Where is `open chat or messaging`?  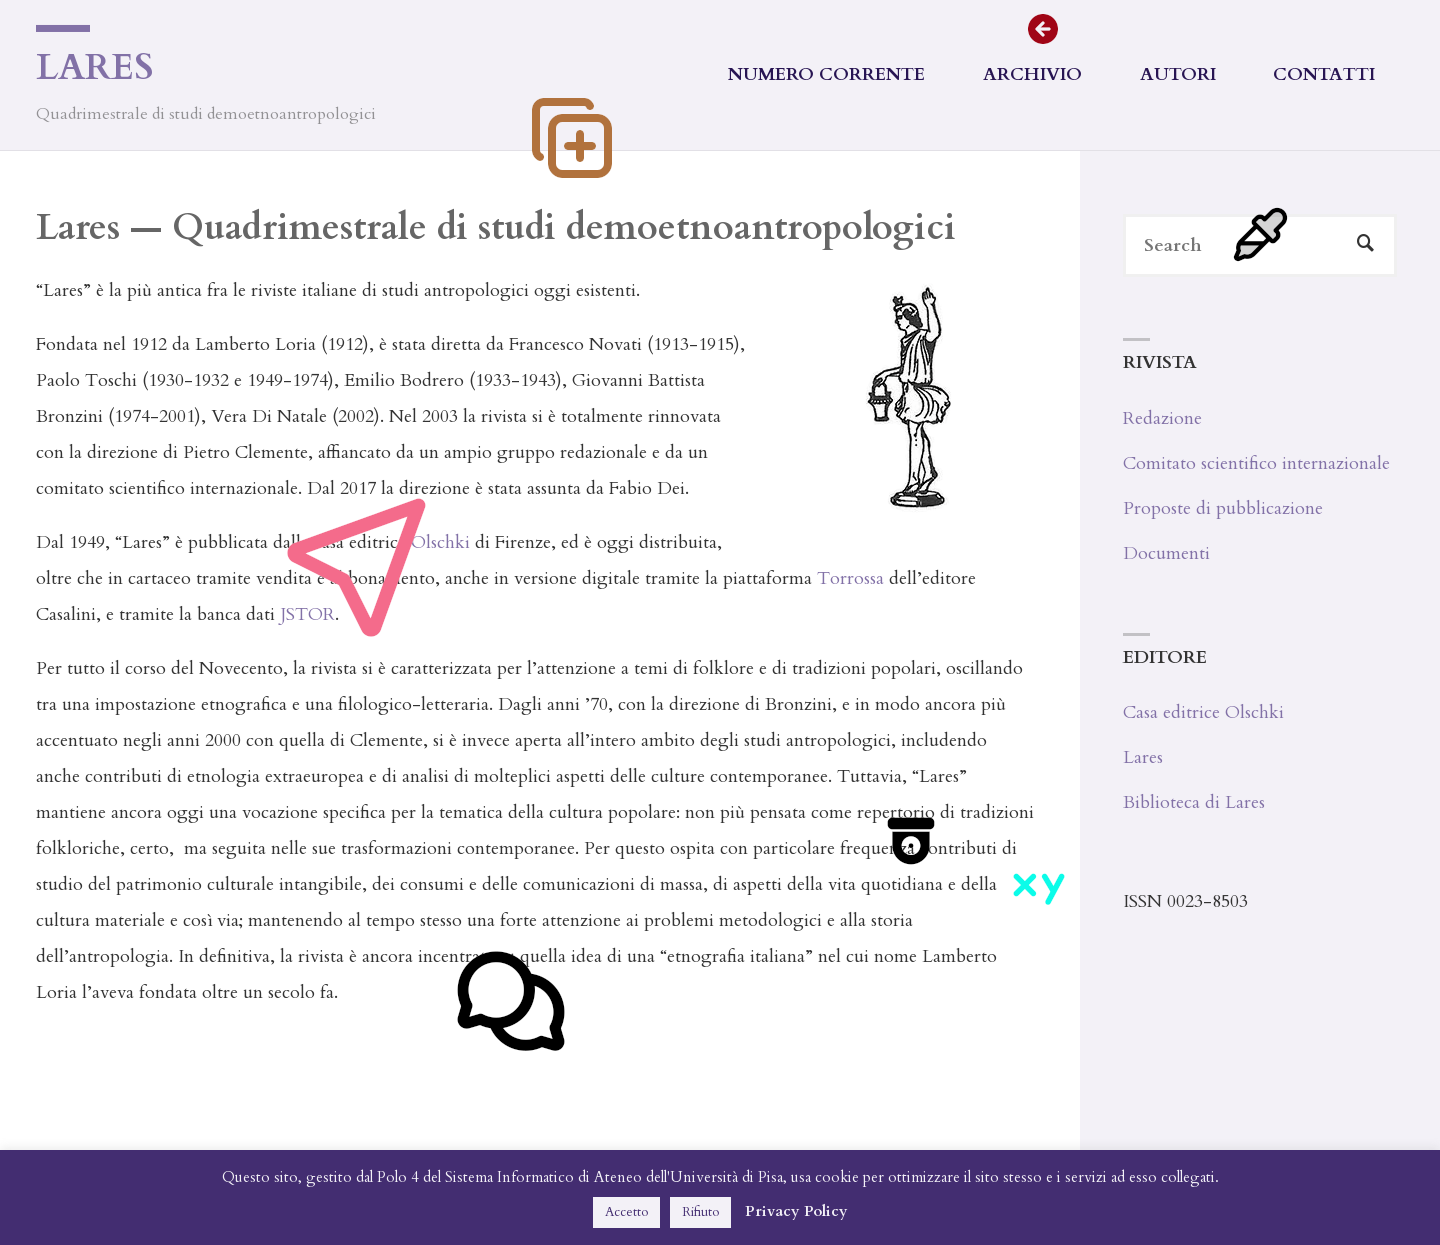 open chat or messaging is located at coordinates (511, 1001).